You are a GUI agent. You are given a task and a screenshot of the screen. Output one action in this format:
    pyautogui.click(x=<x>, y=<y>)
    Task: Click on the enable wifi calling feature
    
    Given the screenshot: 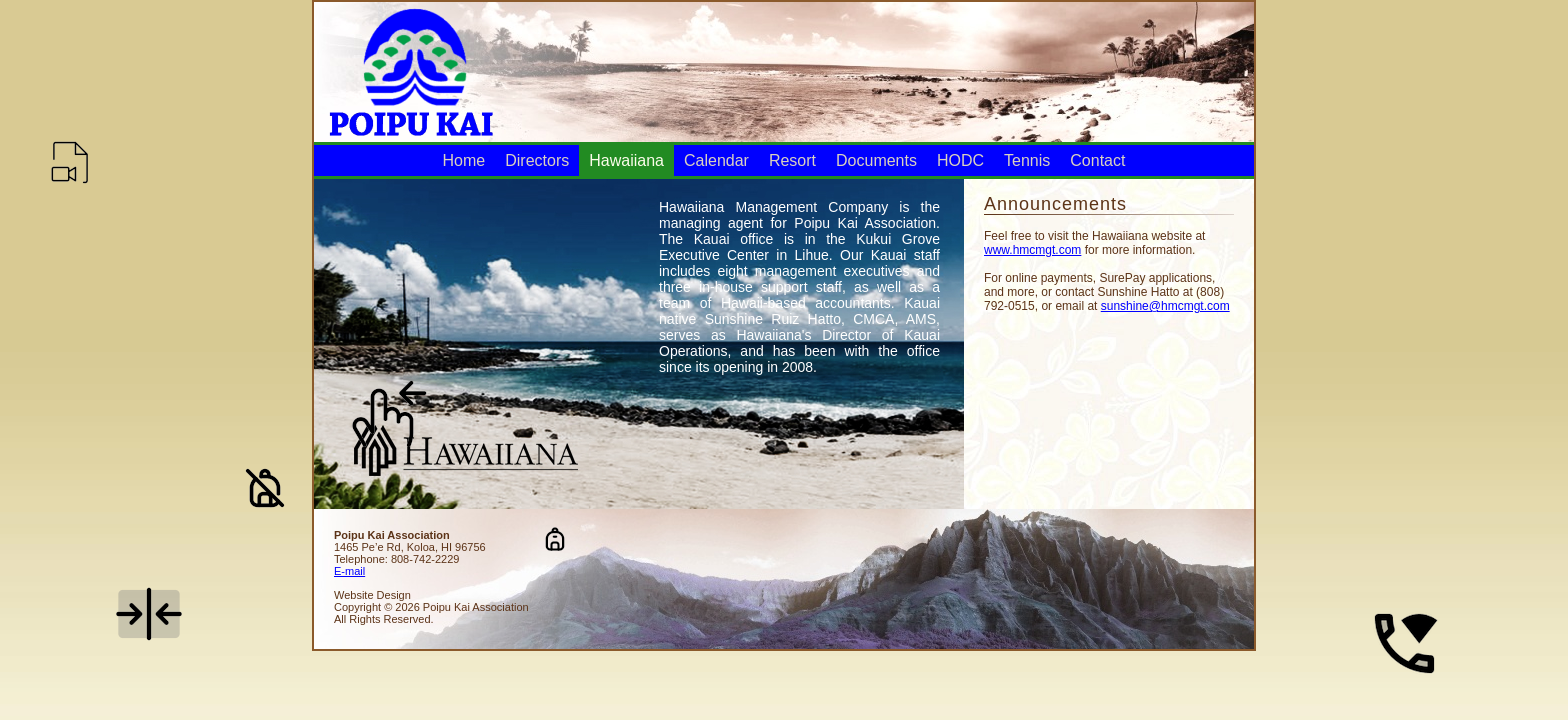 What is the action you would take?
    pyautogui.click(x=1404, y=643)
    